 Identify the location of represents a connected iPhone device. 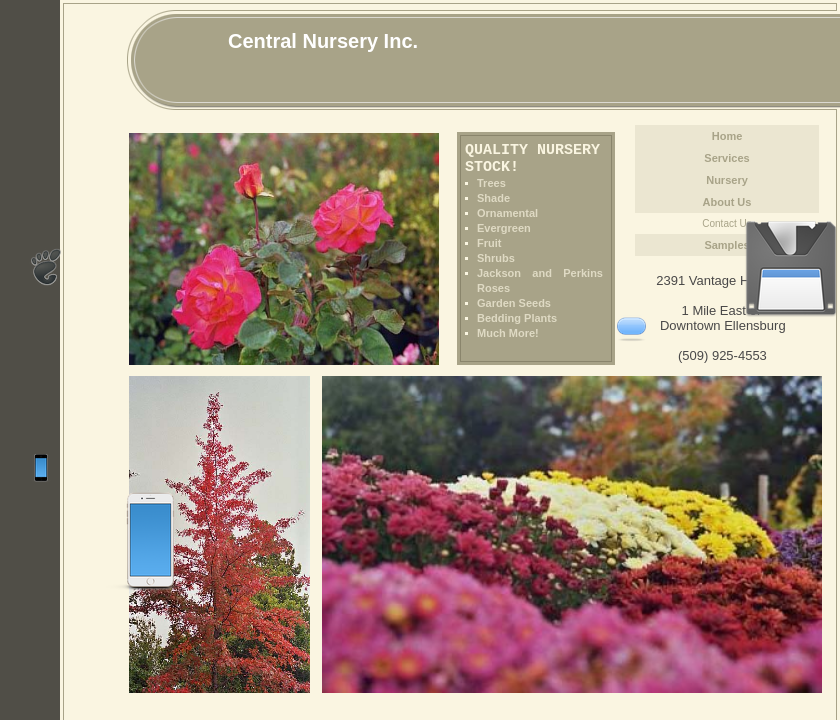
(150, 541).